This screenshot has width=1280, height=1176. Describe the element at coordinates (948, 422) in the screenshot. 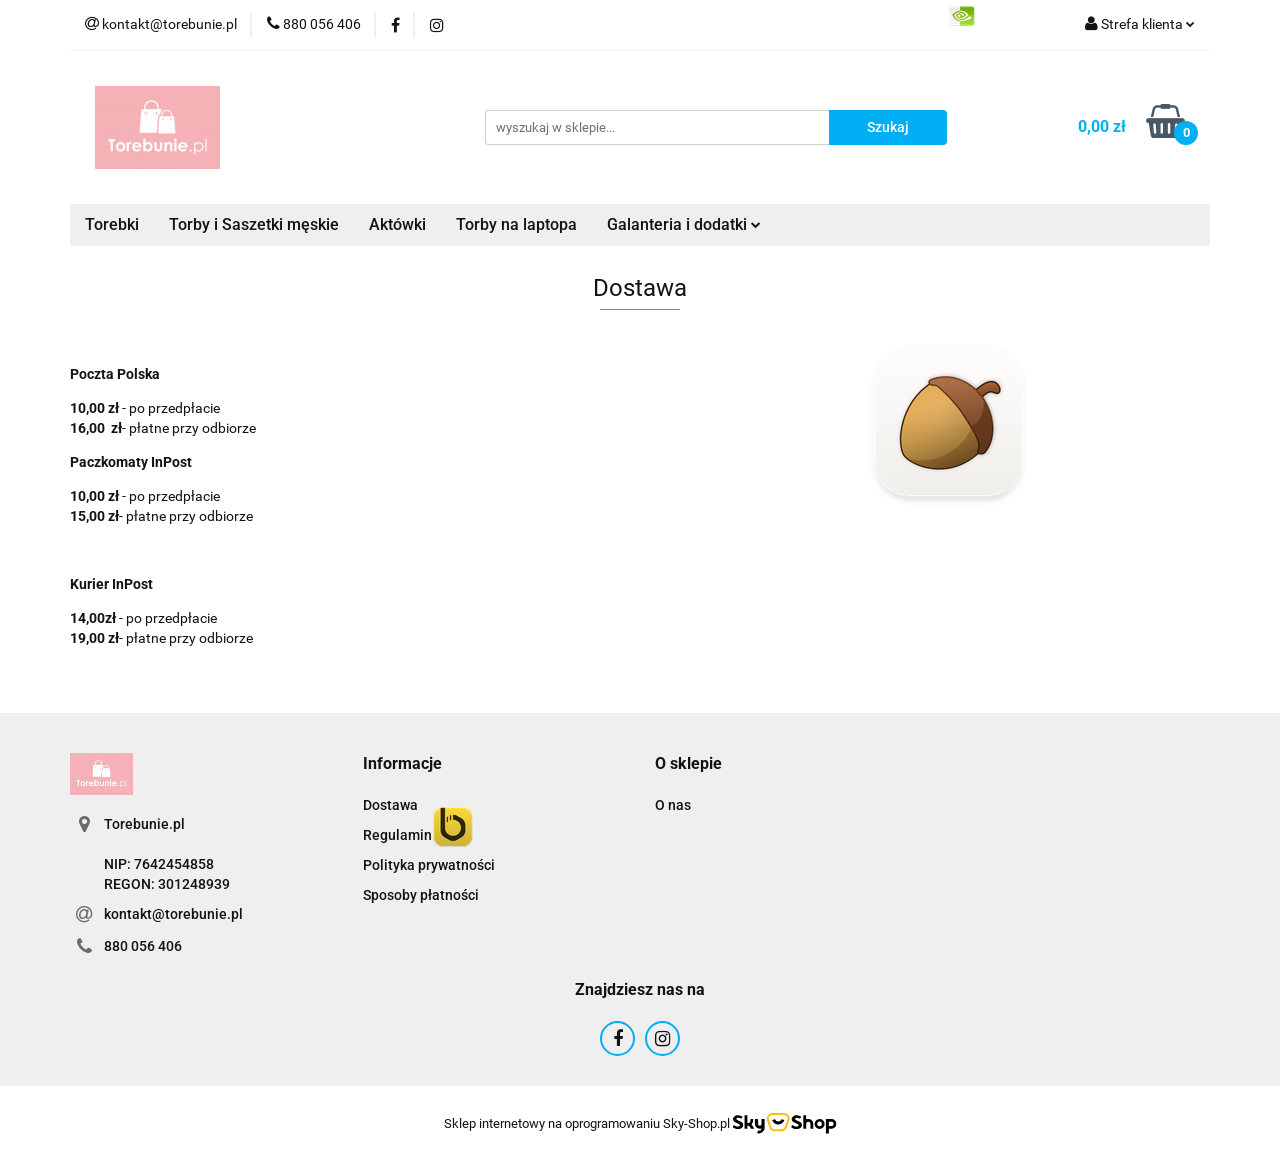

I see `open nutstore cloud storage app` at that location.